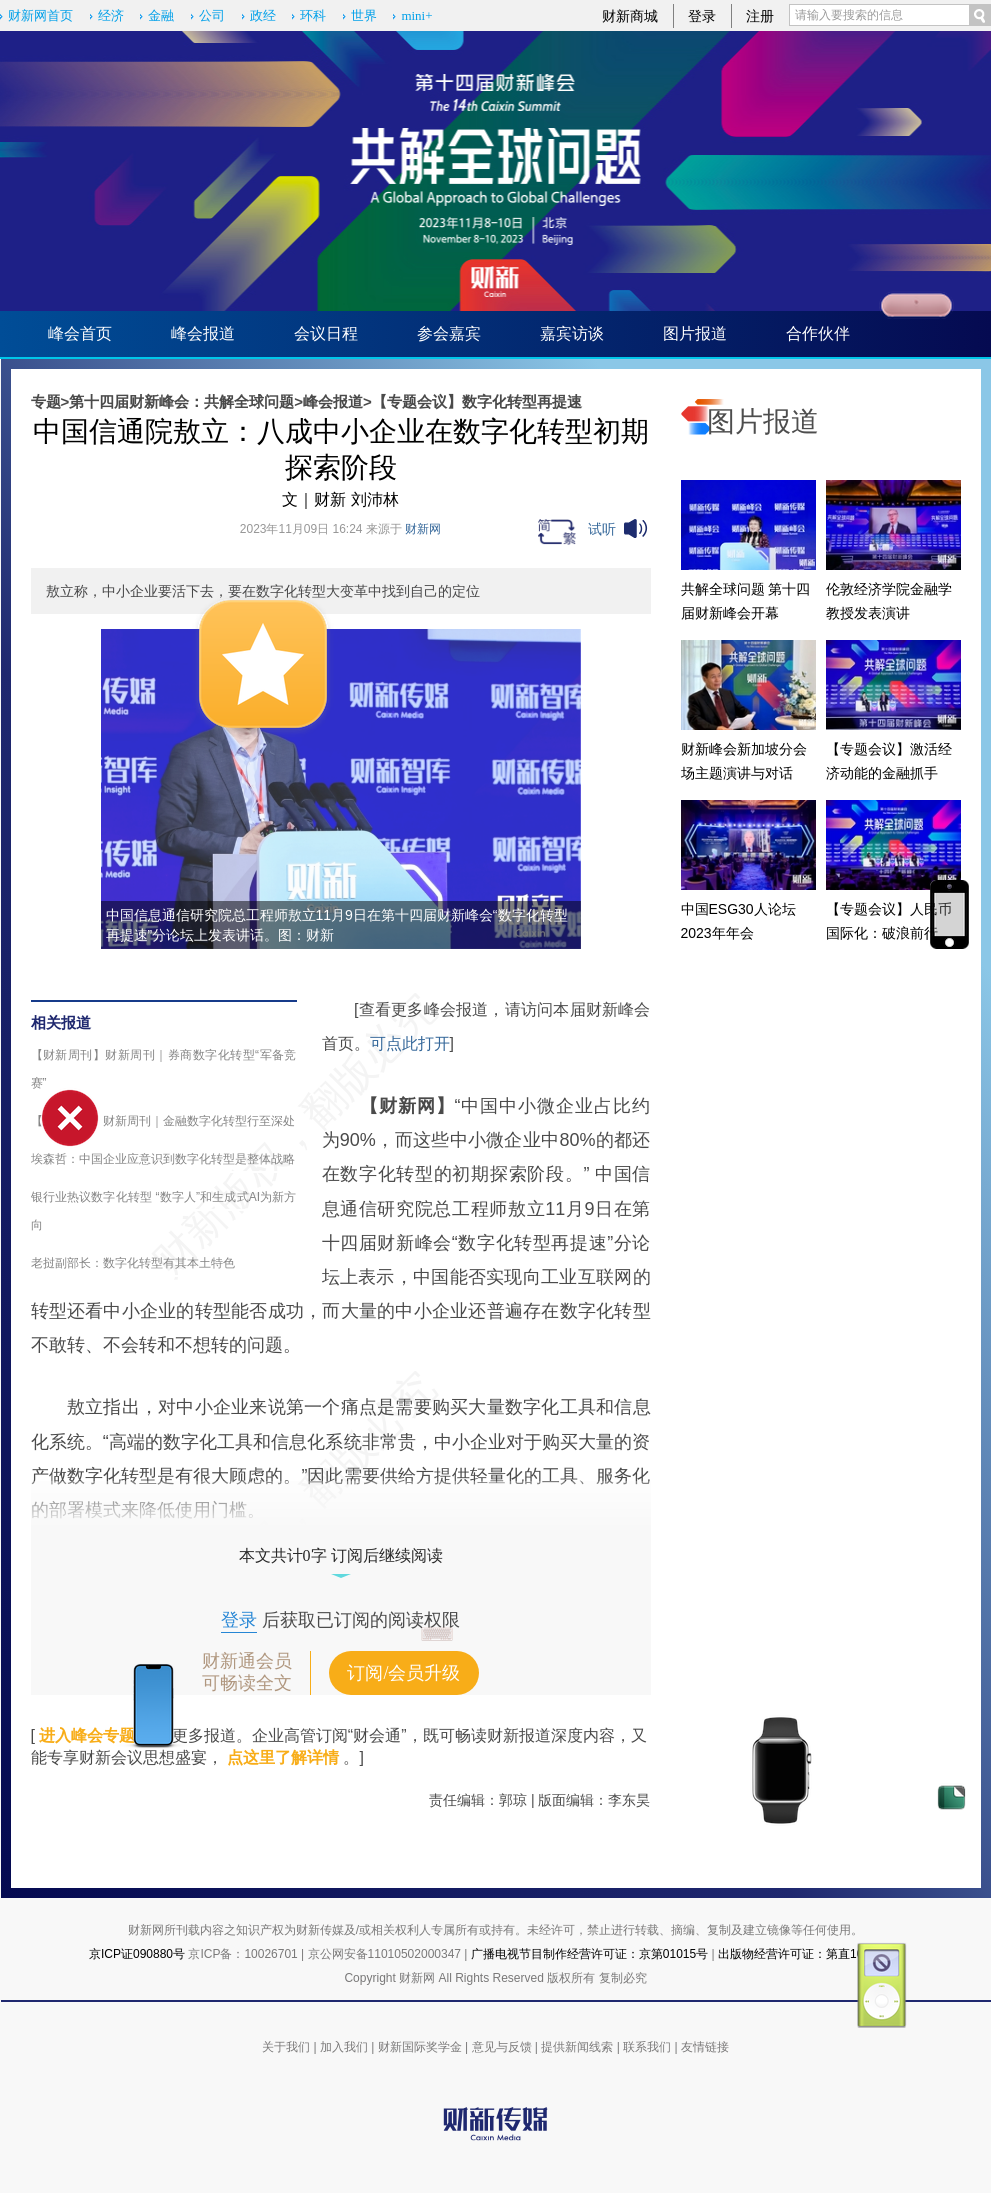  I want to click on iPod mini device connected in green color, so click(881, 1985).